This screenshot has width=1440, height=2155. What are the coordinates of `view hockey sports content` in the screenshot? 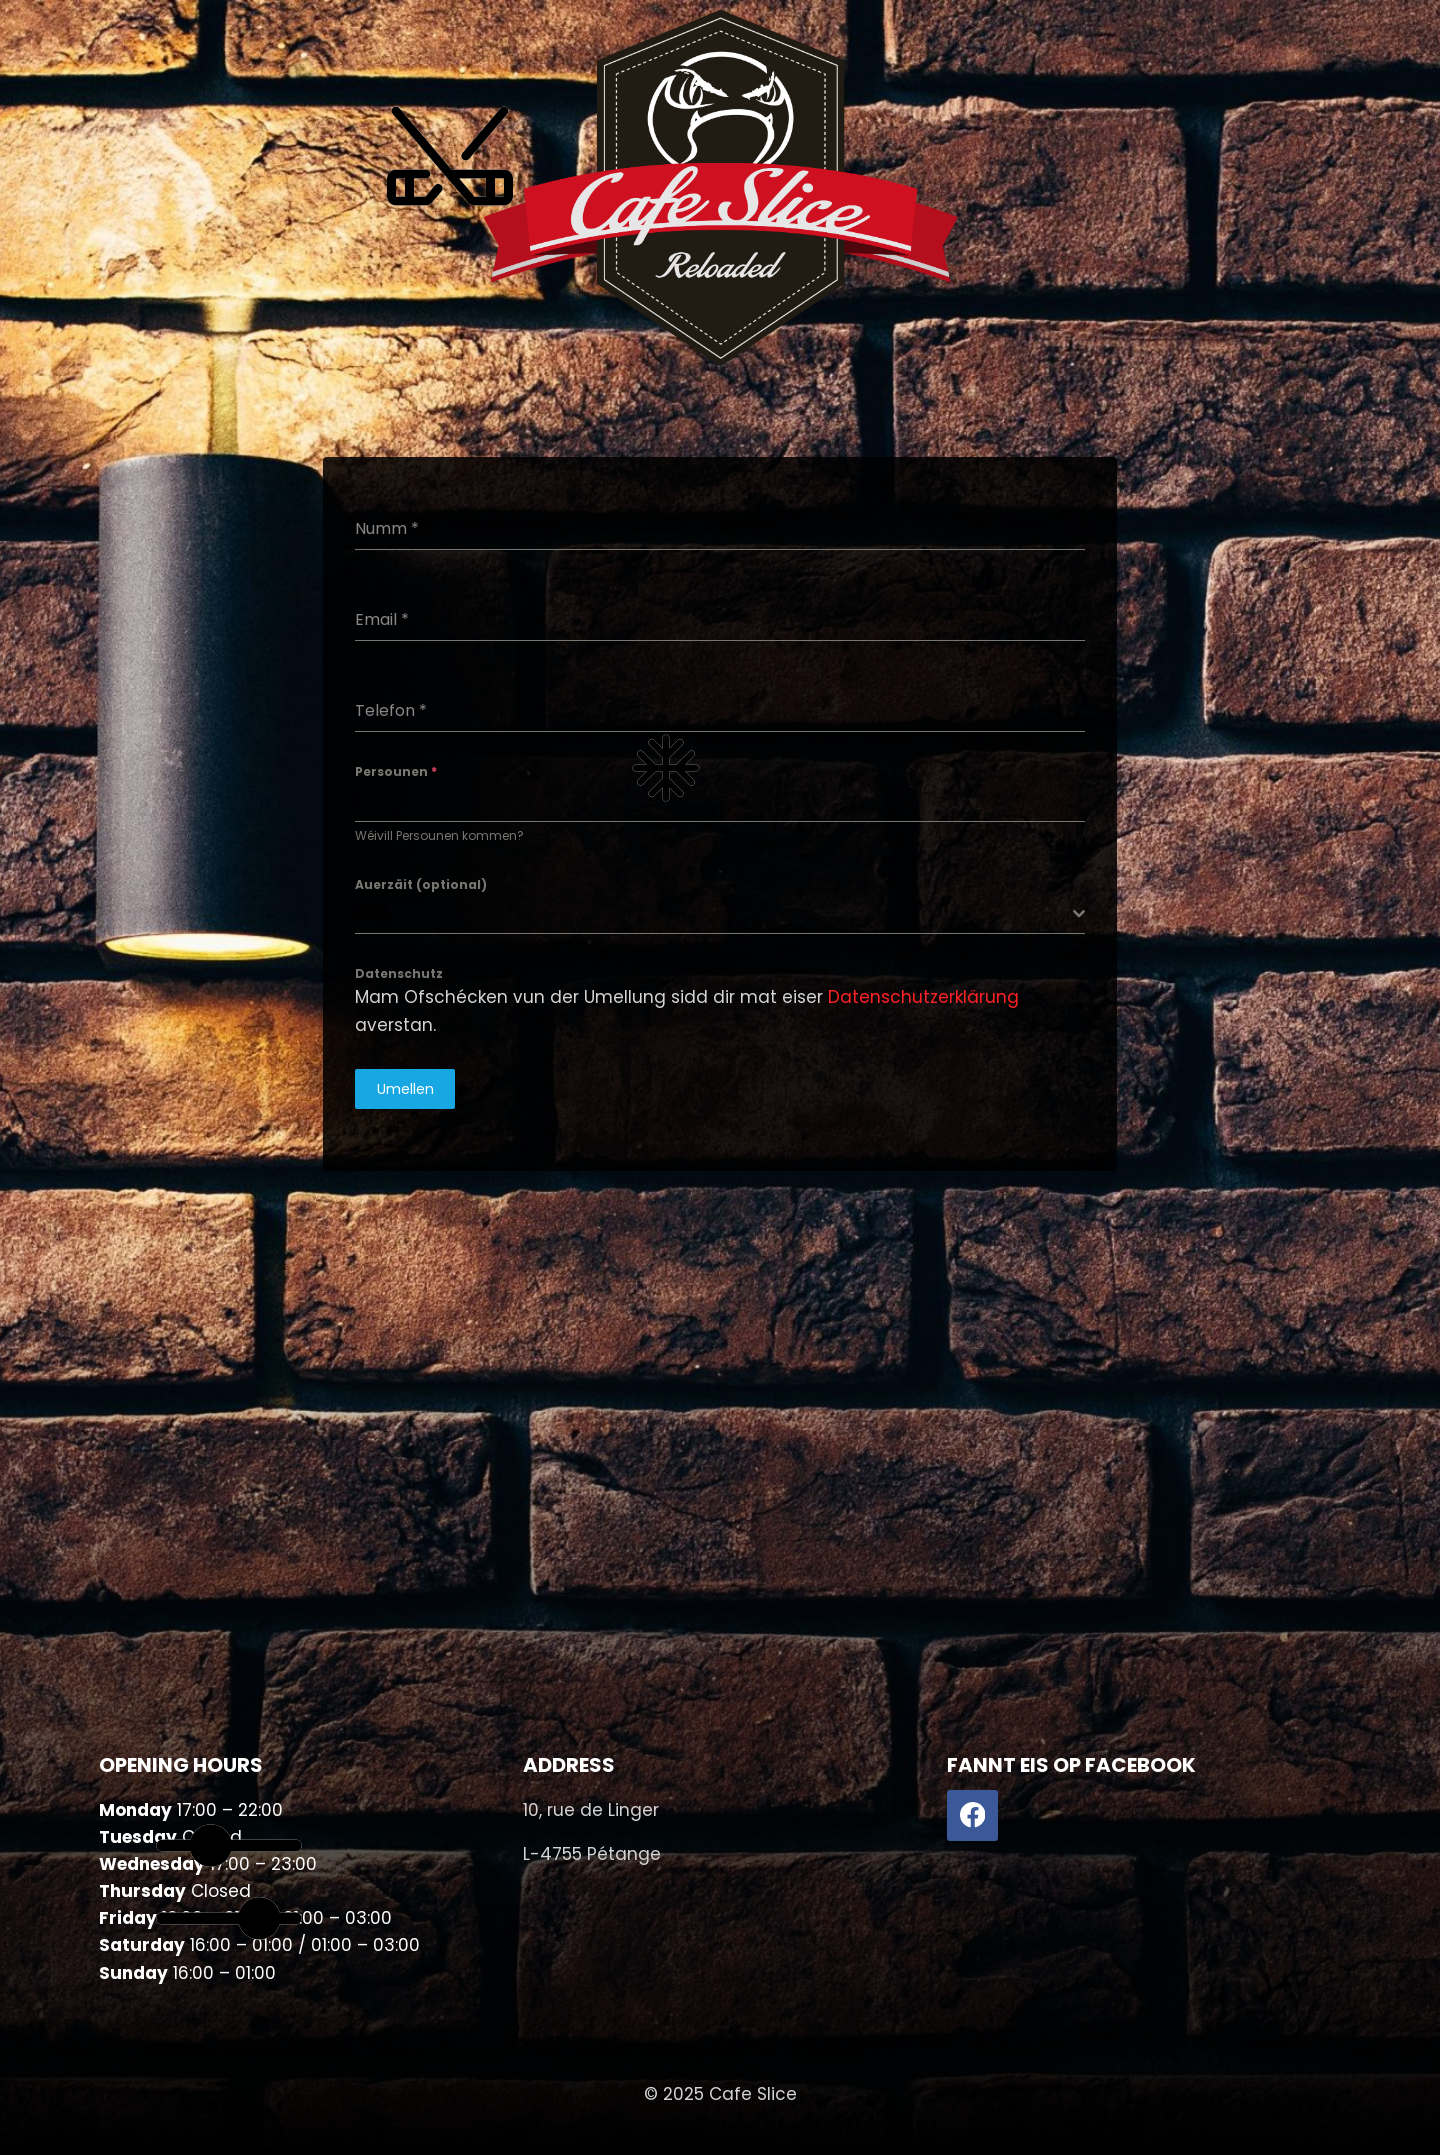 It's located at (450, 156).